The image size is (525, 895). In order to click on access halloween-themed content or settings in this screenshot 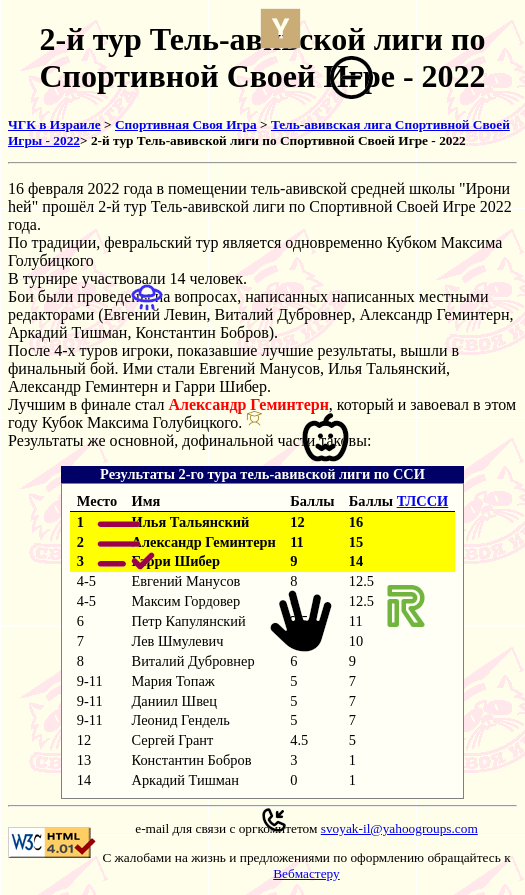, I will do `click(325, 438)`.